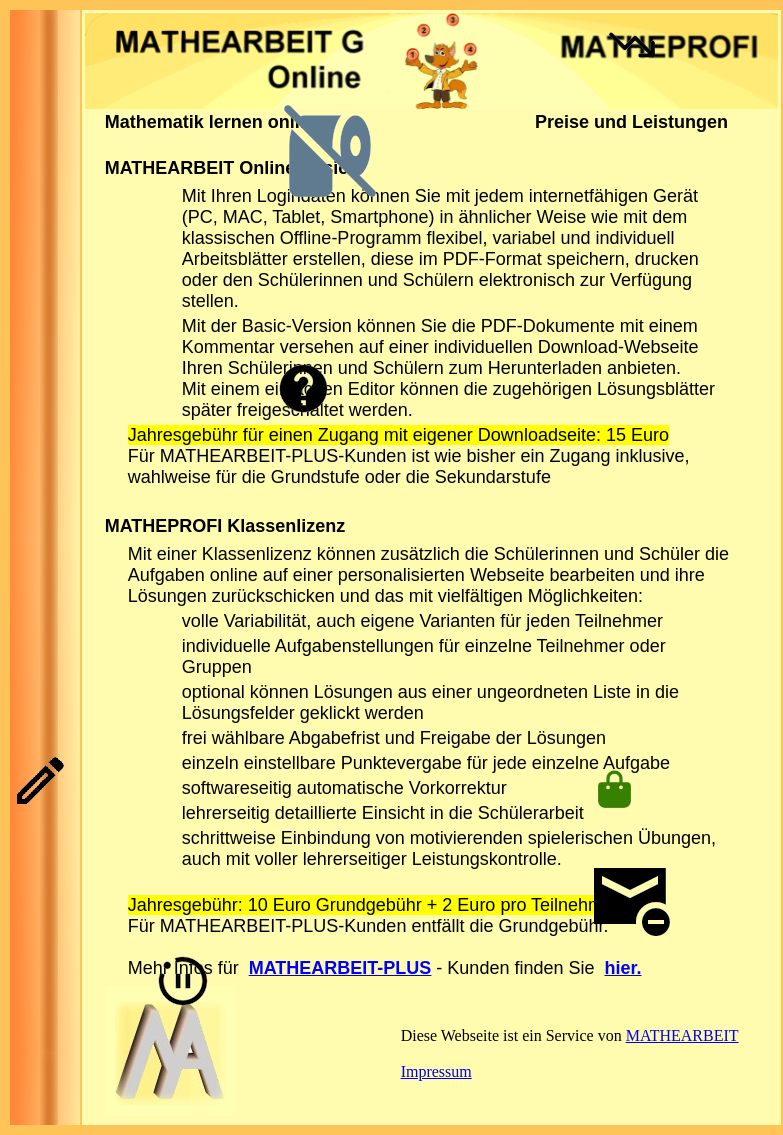 The image size is (783, 1135). Describe the element at coordinates (614, 791) in the screenshot. I see `view your shopping bag` at that location.